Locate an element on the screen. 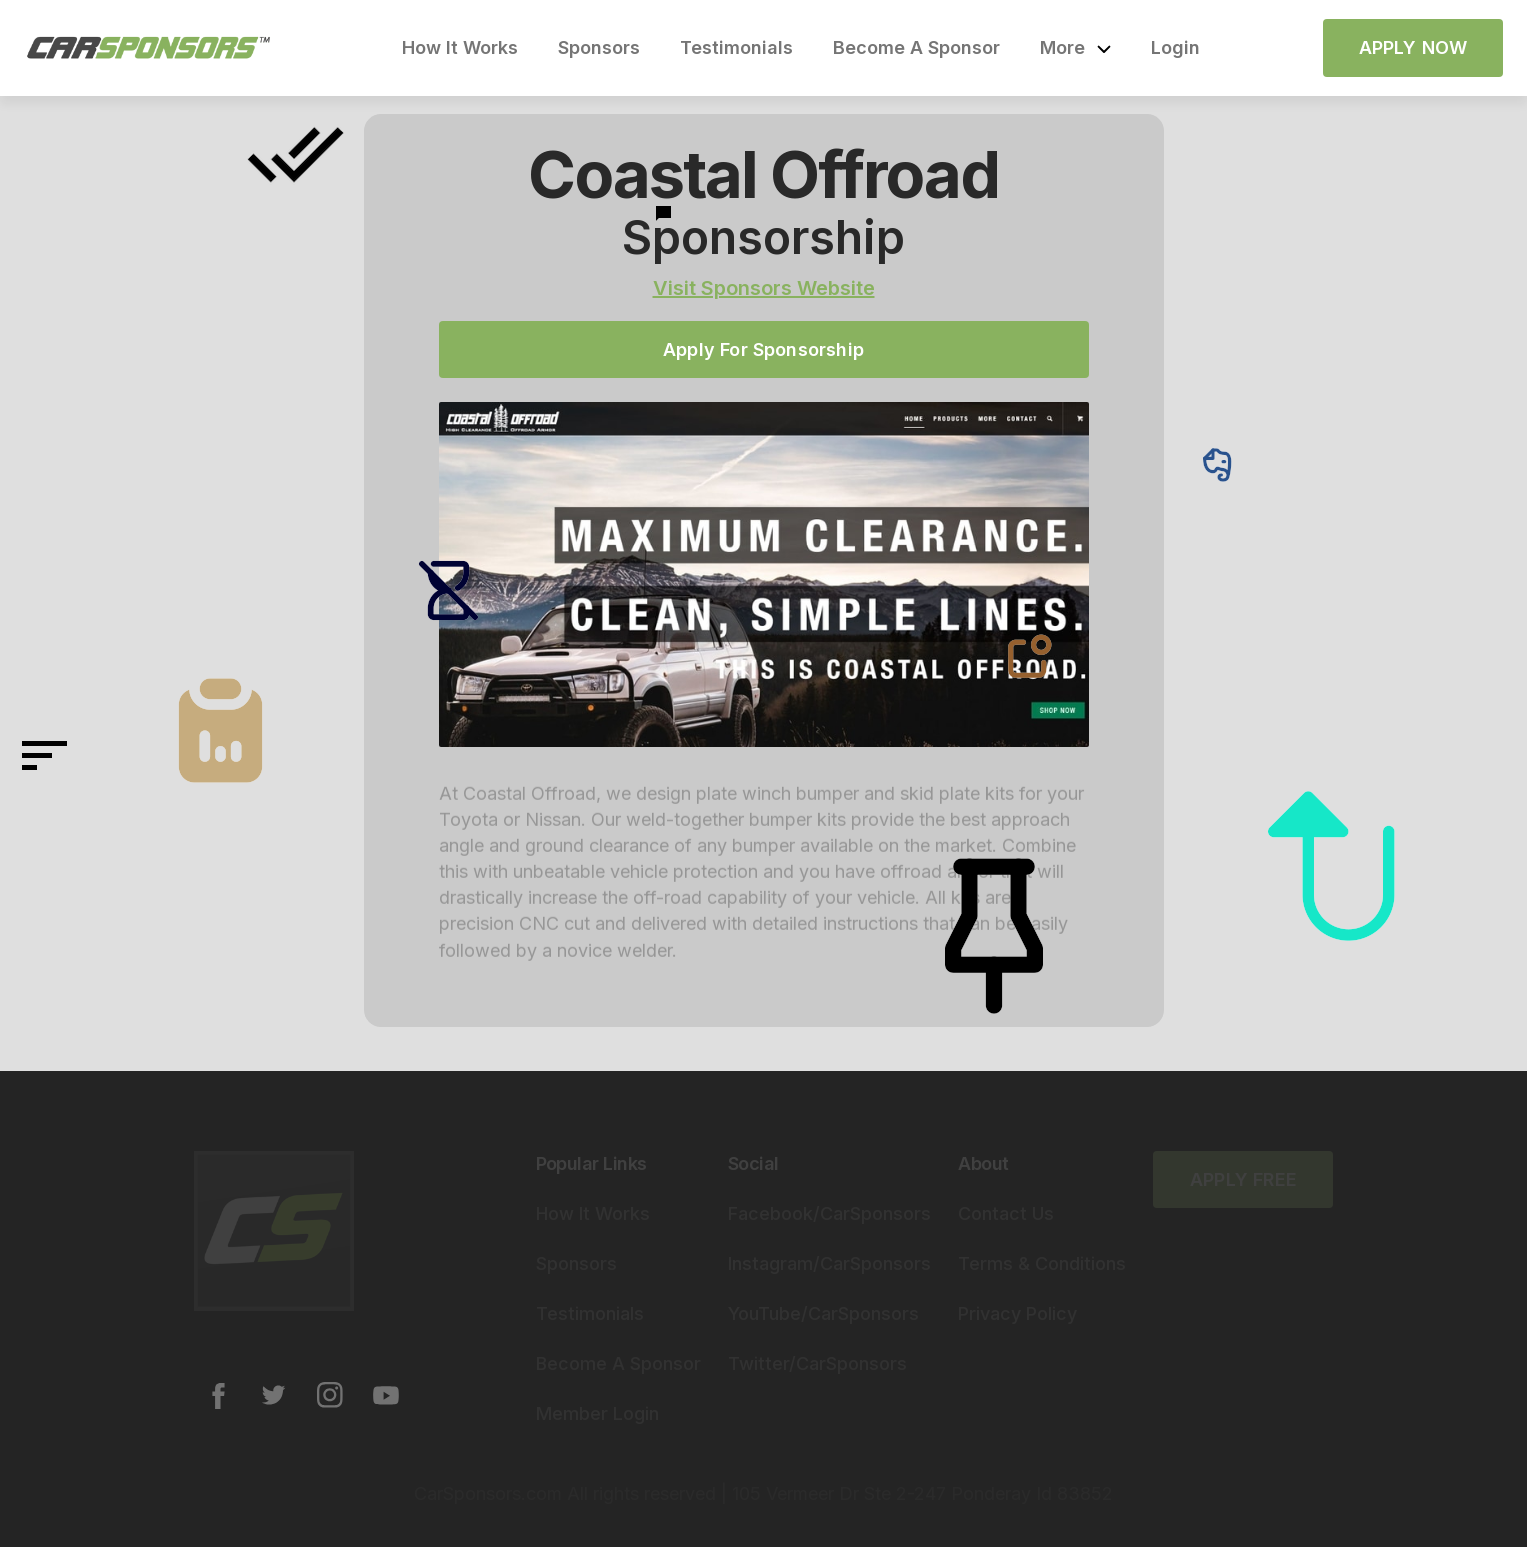  all items marked as complete is located at coordinates (295, 153).